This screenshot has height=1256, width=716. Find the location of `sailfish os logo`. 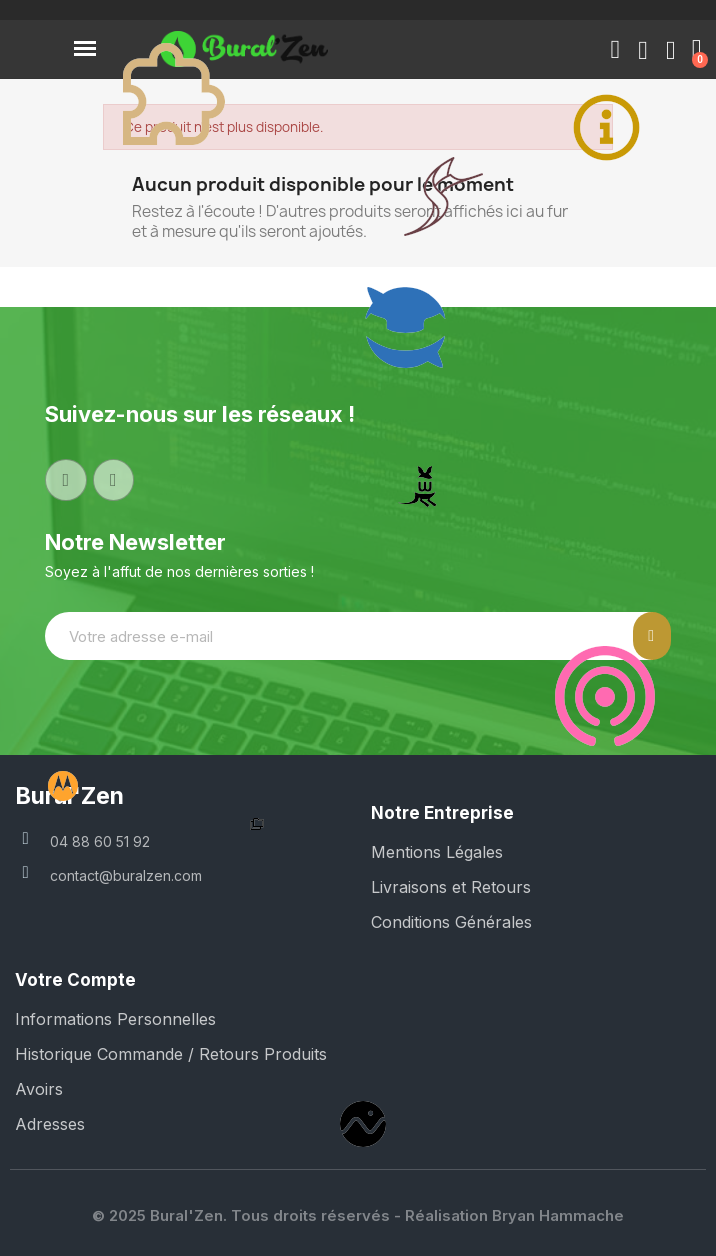

sailfish os logo is located at coordinates (443, 196).